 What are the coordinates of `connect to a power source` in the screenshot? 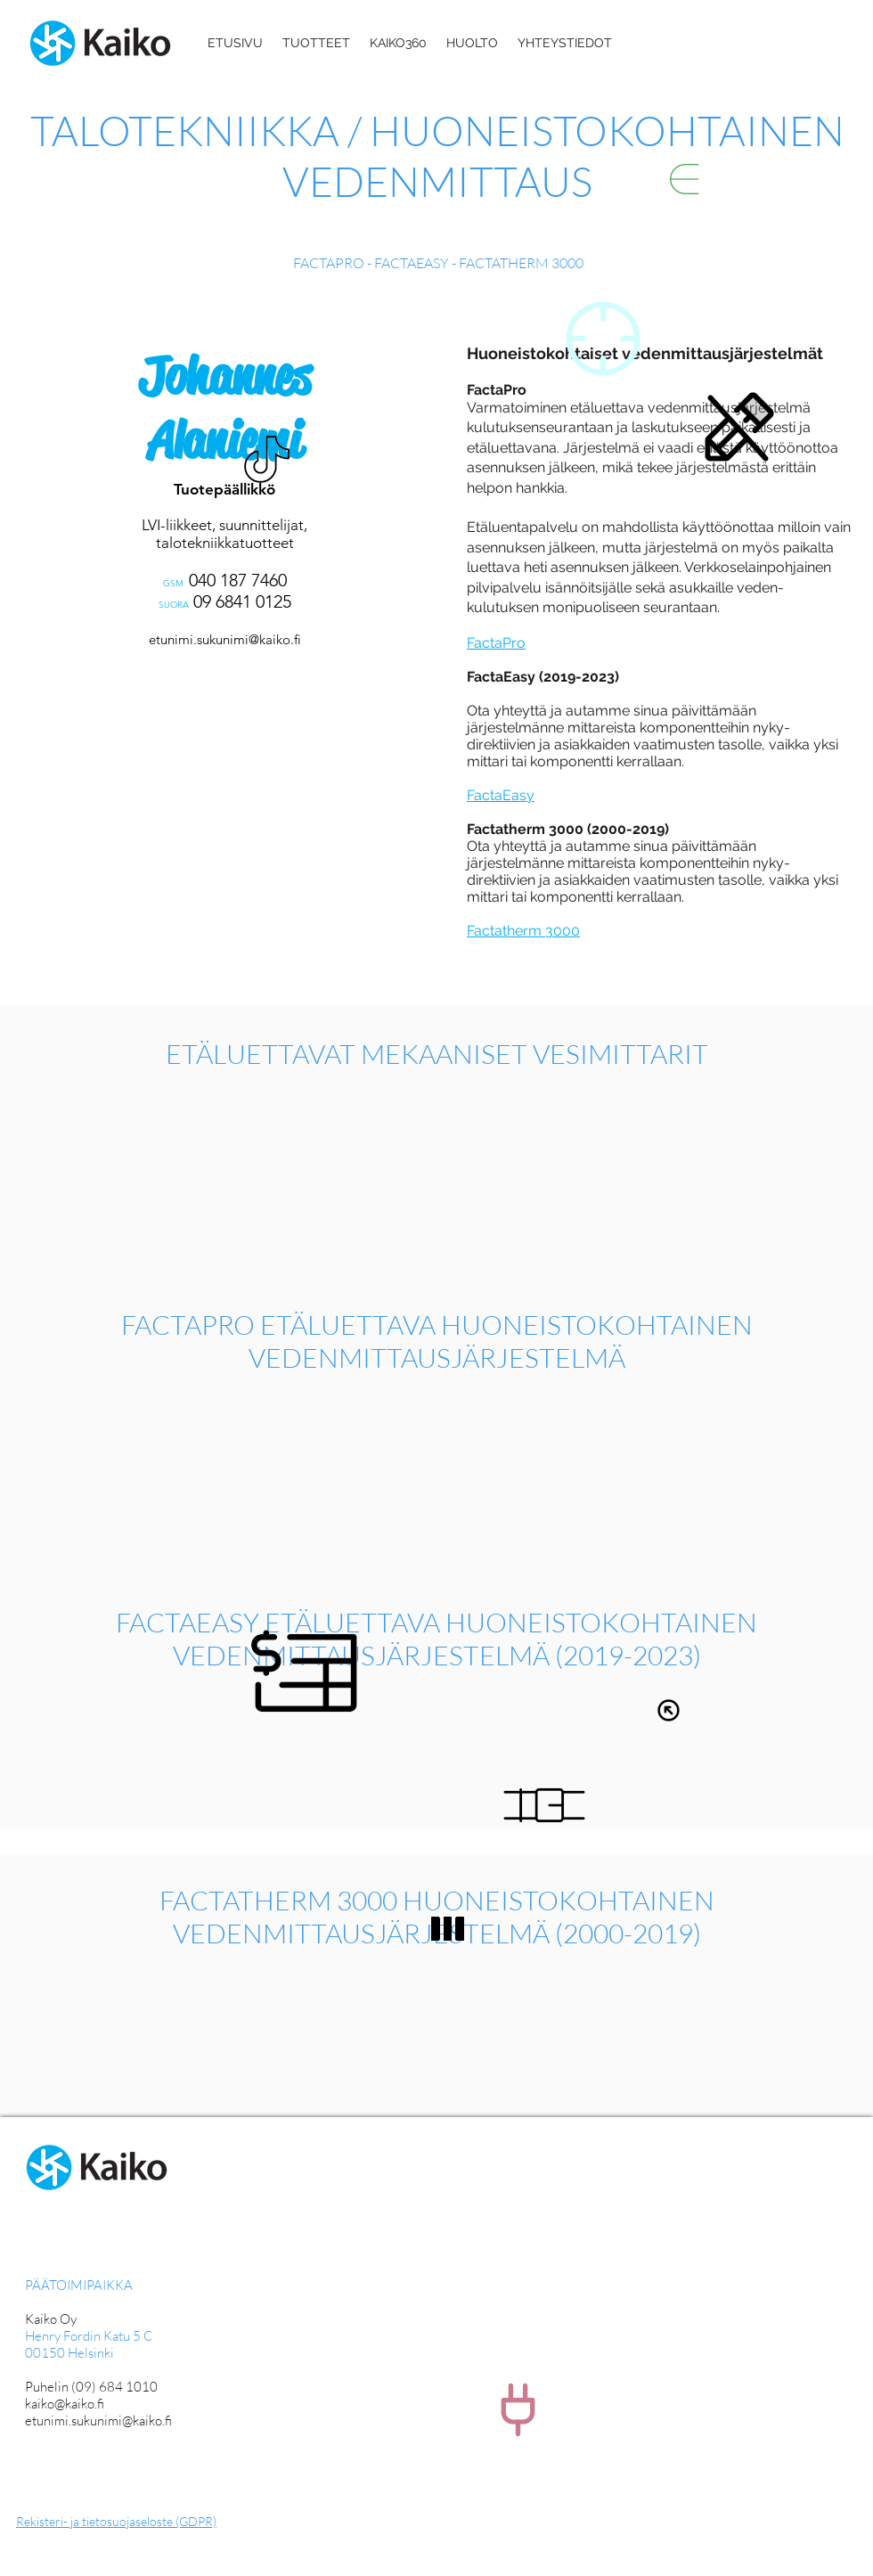 It's located at (518, 2409).